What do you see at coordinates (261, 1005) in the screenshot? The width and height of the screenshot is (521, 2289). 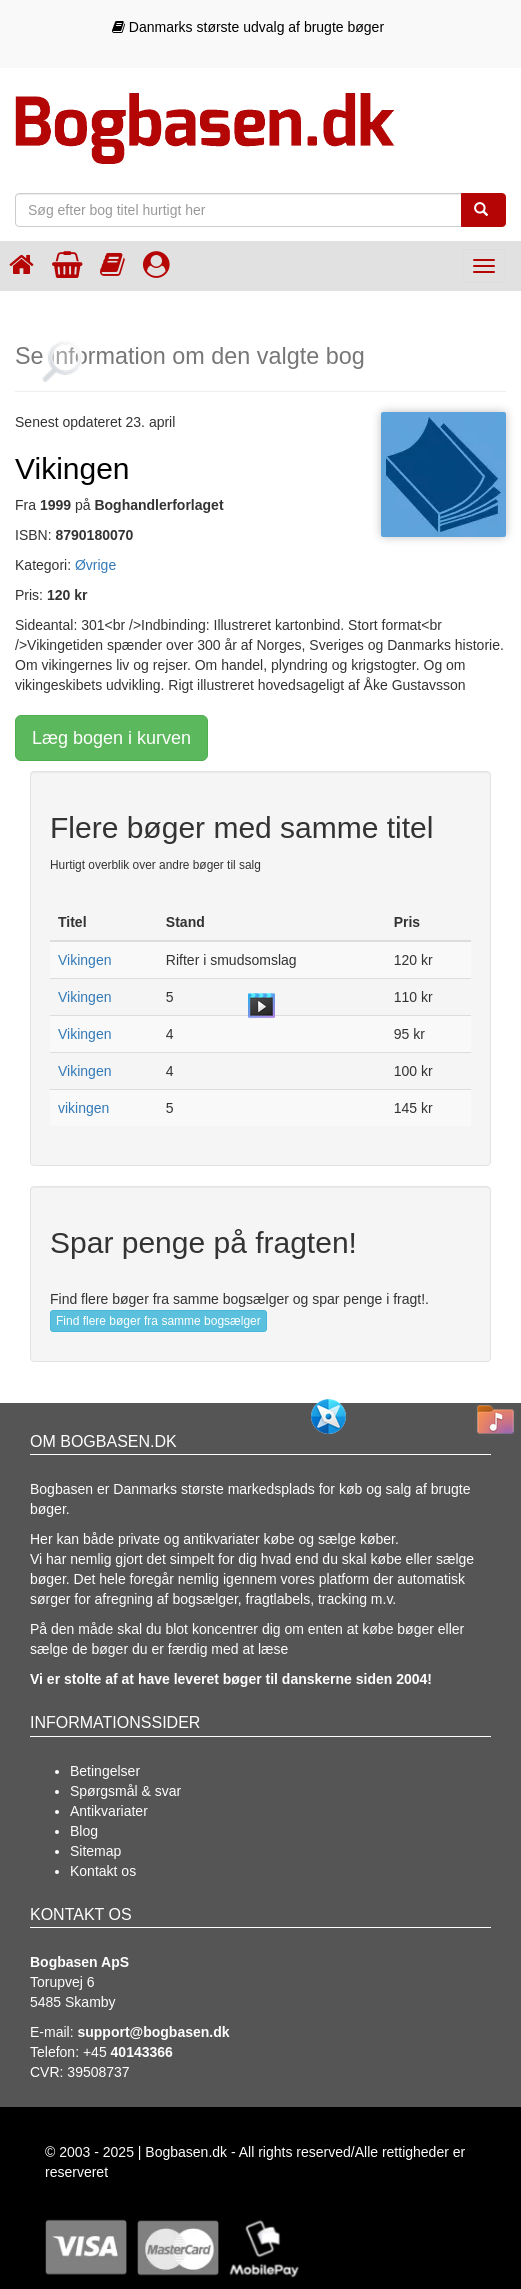 I see `open tv2 streaming app` at bounding box center [261, 1005].